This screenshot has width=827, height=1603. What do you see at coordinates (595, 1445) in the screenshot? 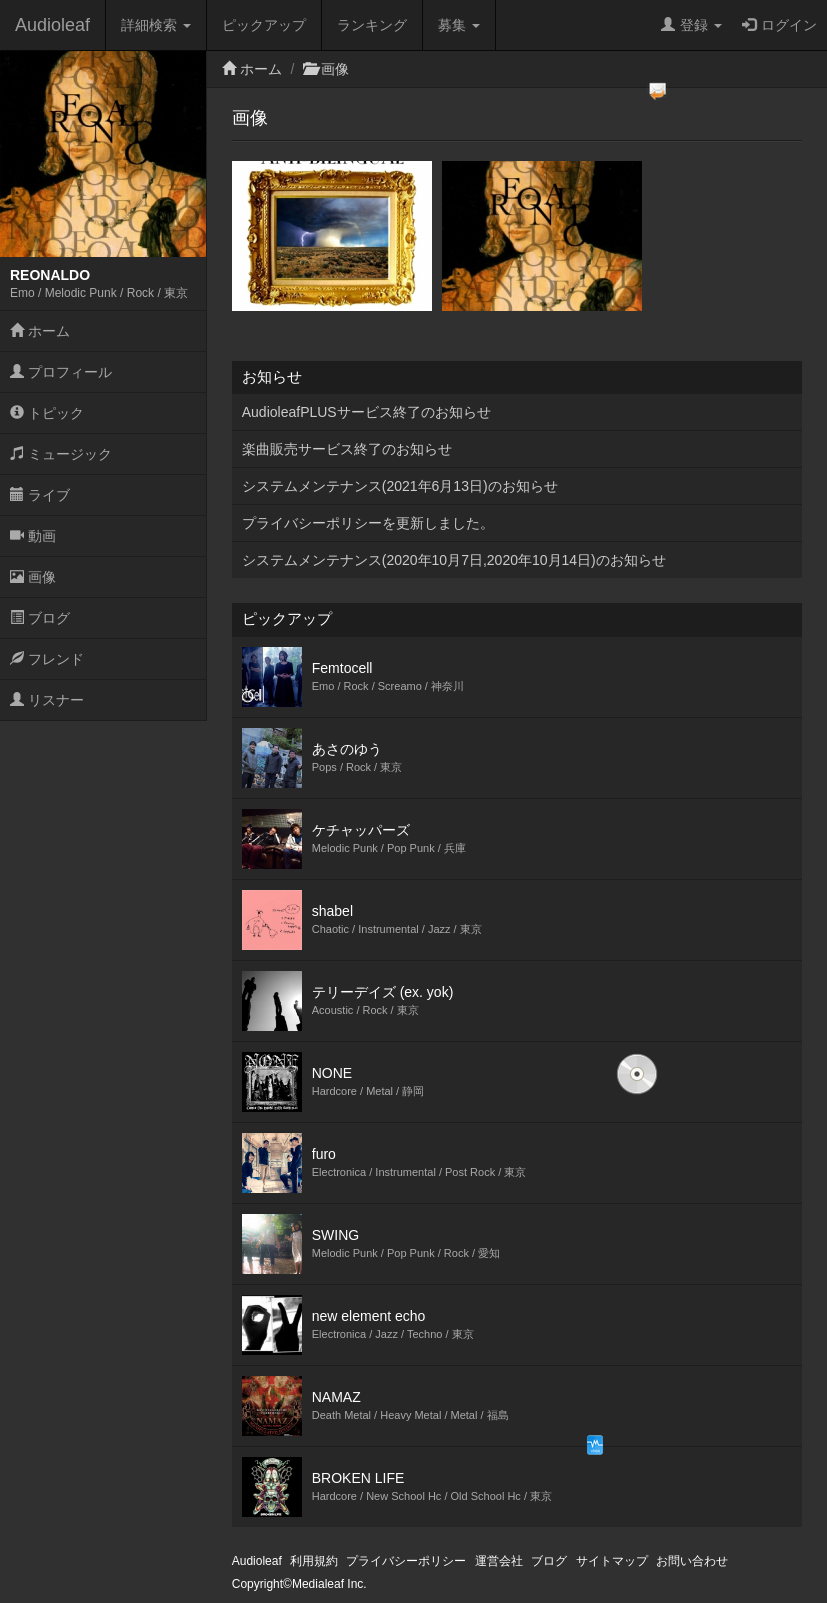
I see `virtualbox virtual machine configuration file` at bounding box center [595, 1445].